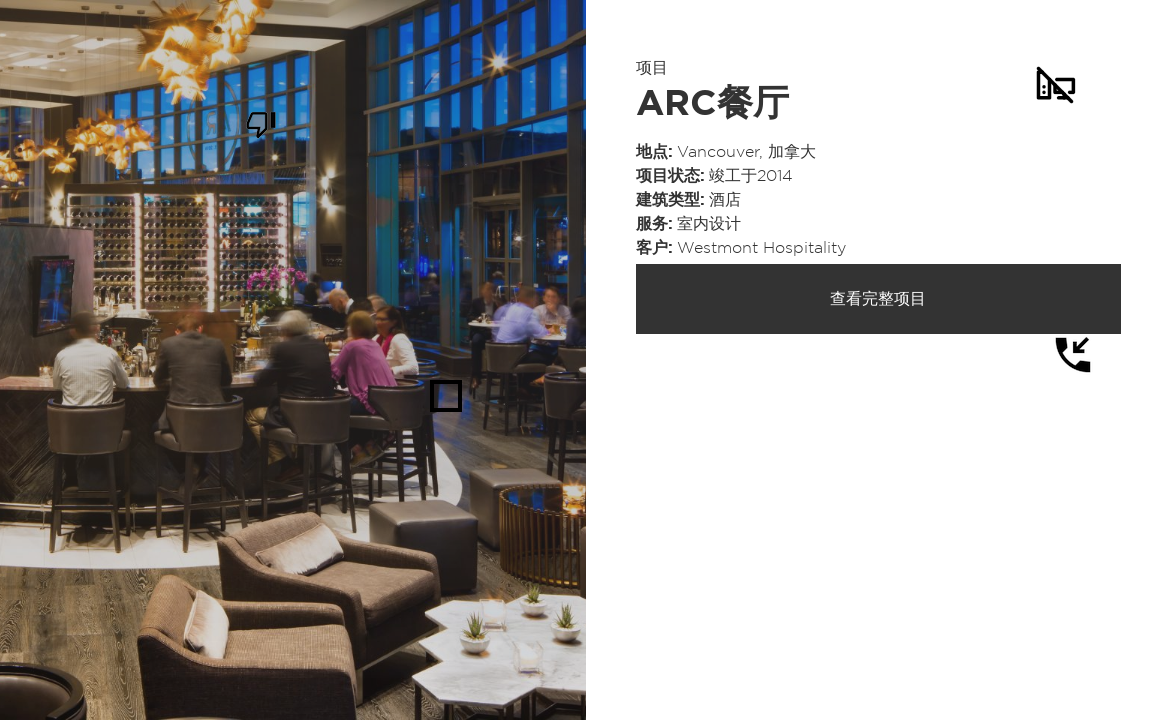 The width and height of the screenshot is (1171, 720). I want to click on indicates an incoming call was returned, so click(1073, 355).